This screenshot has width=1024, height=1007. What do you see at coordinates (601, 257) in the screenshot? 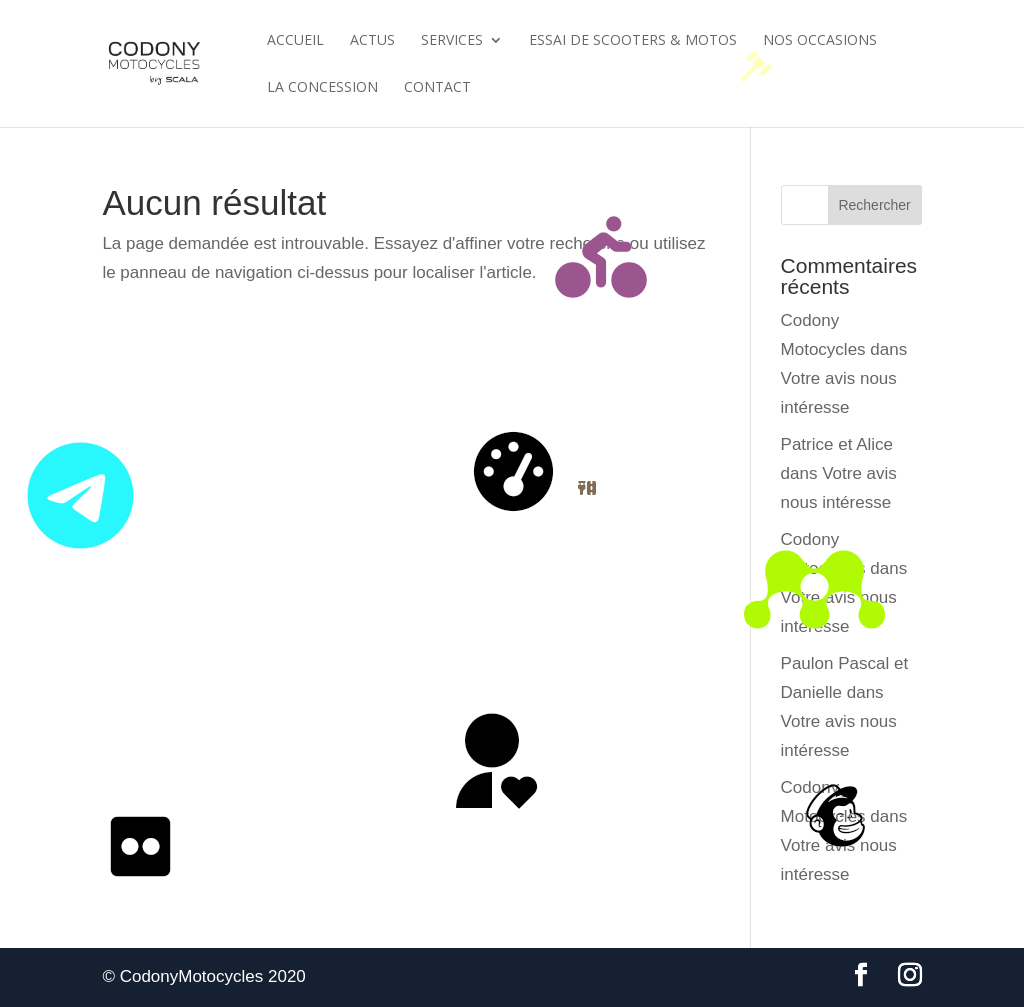
I see `access cycling or bike route options` at bounding box center [601, 257].